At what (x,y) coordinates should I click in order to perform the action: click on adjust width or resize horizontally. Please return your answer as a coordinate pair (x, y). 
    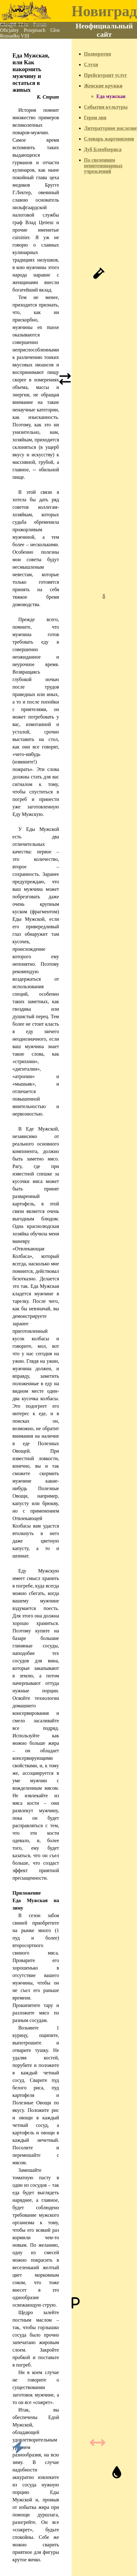
    Looking at the image, I should click on (97, 2442).